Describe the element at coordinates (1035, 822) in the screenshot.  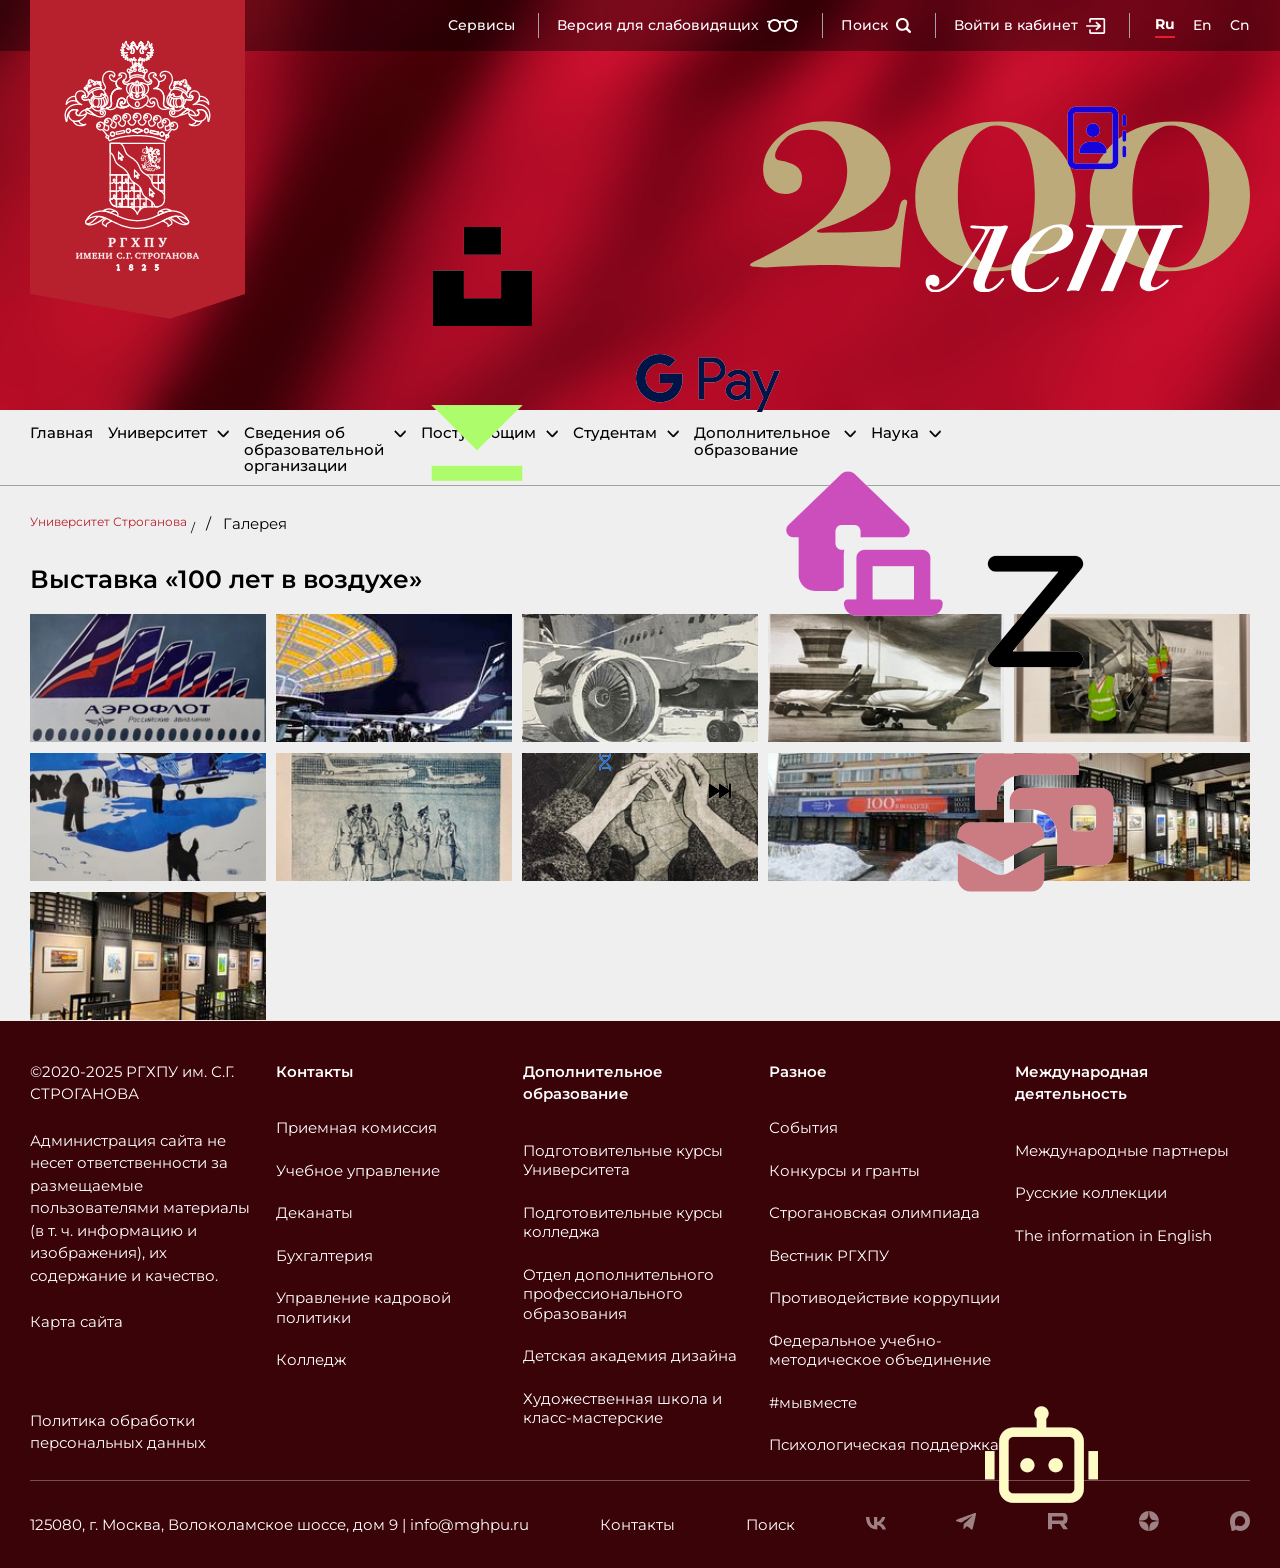
I see `access bulk mail or mass messaging` at that location.